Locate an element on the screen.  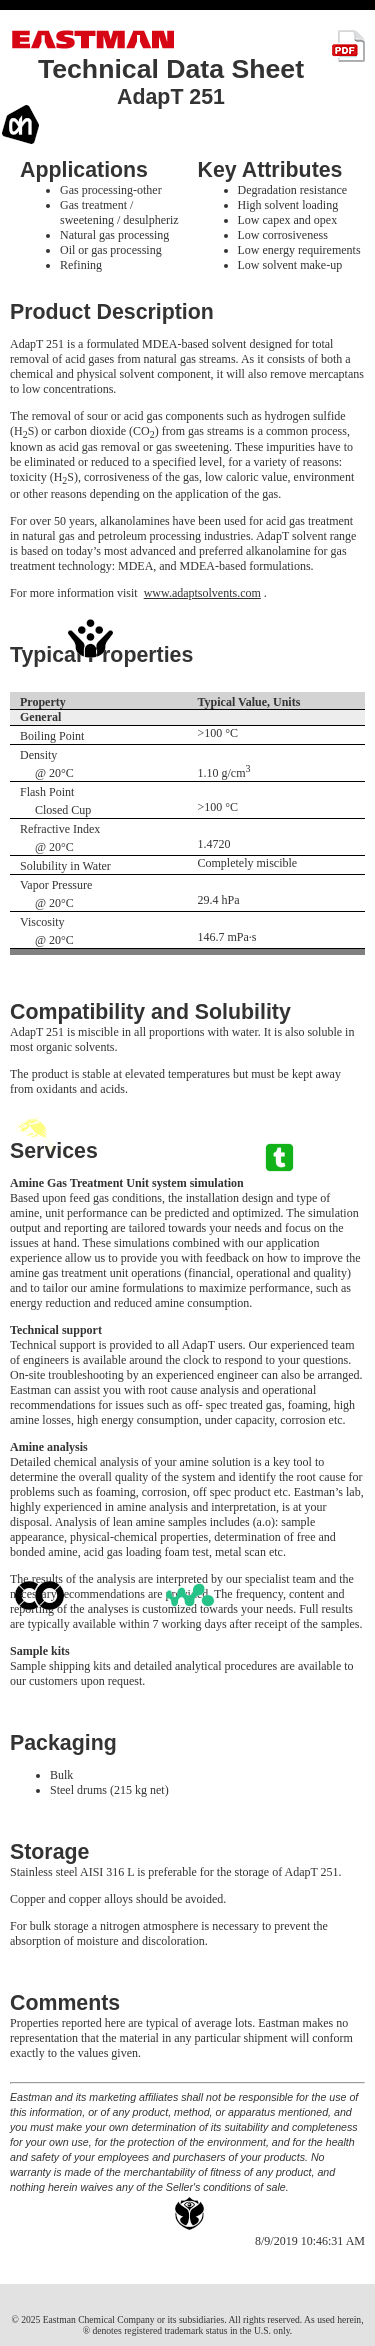
link to Gerrit code review platform is located at coordinates (35, 1134).